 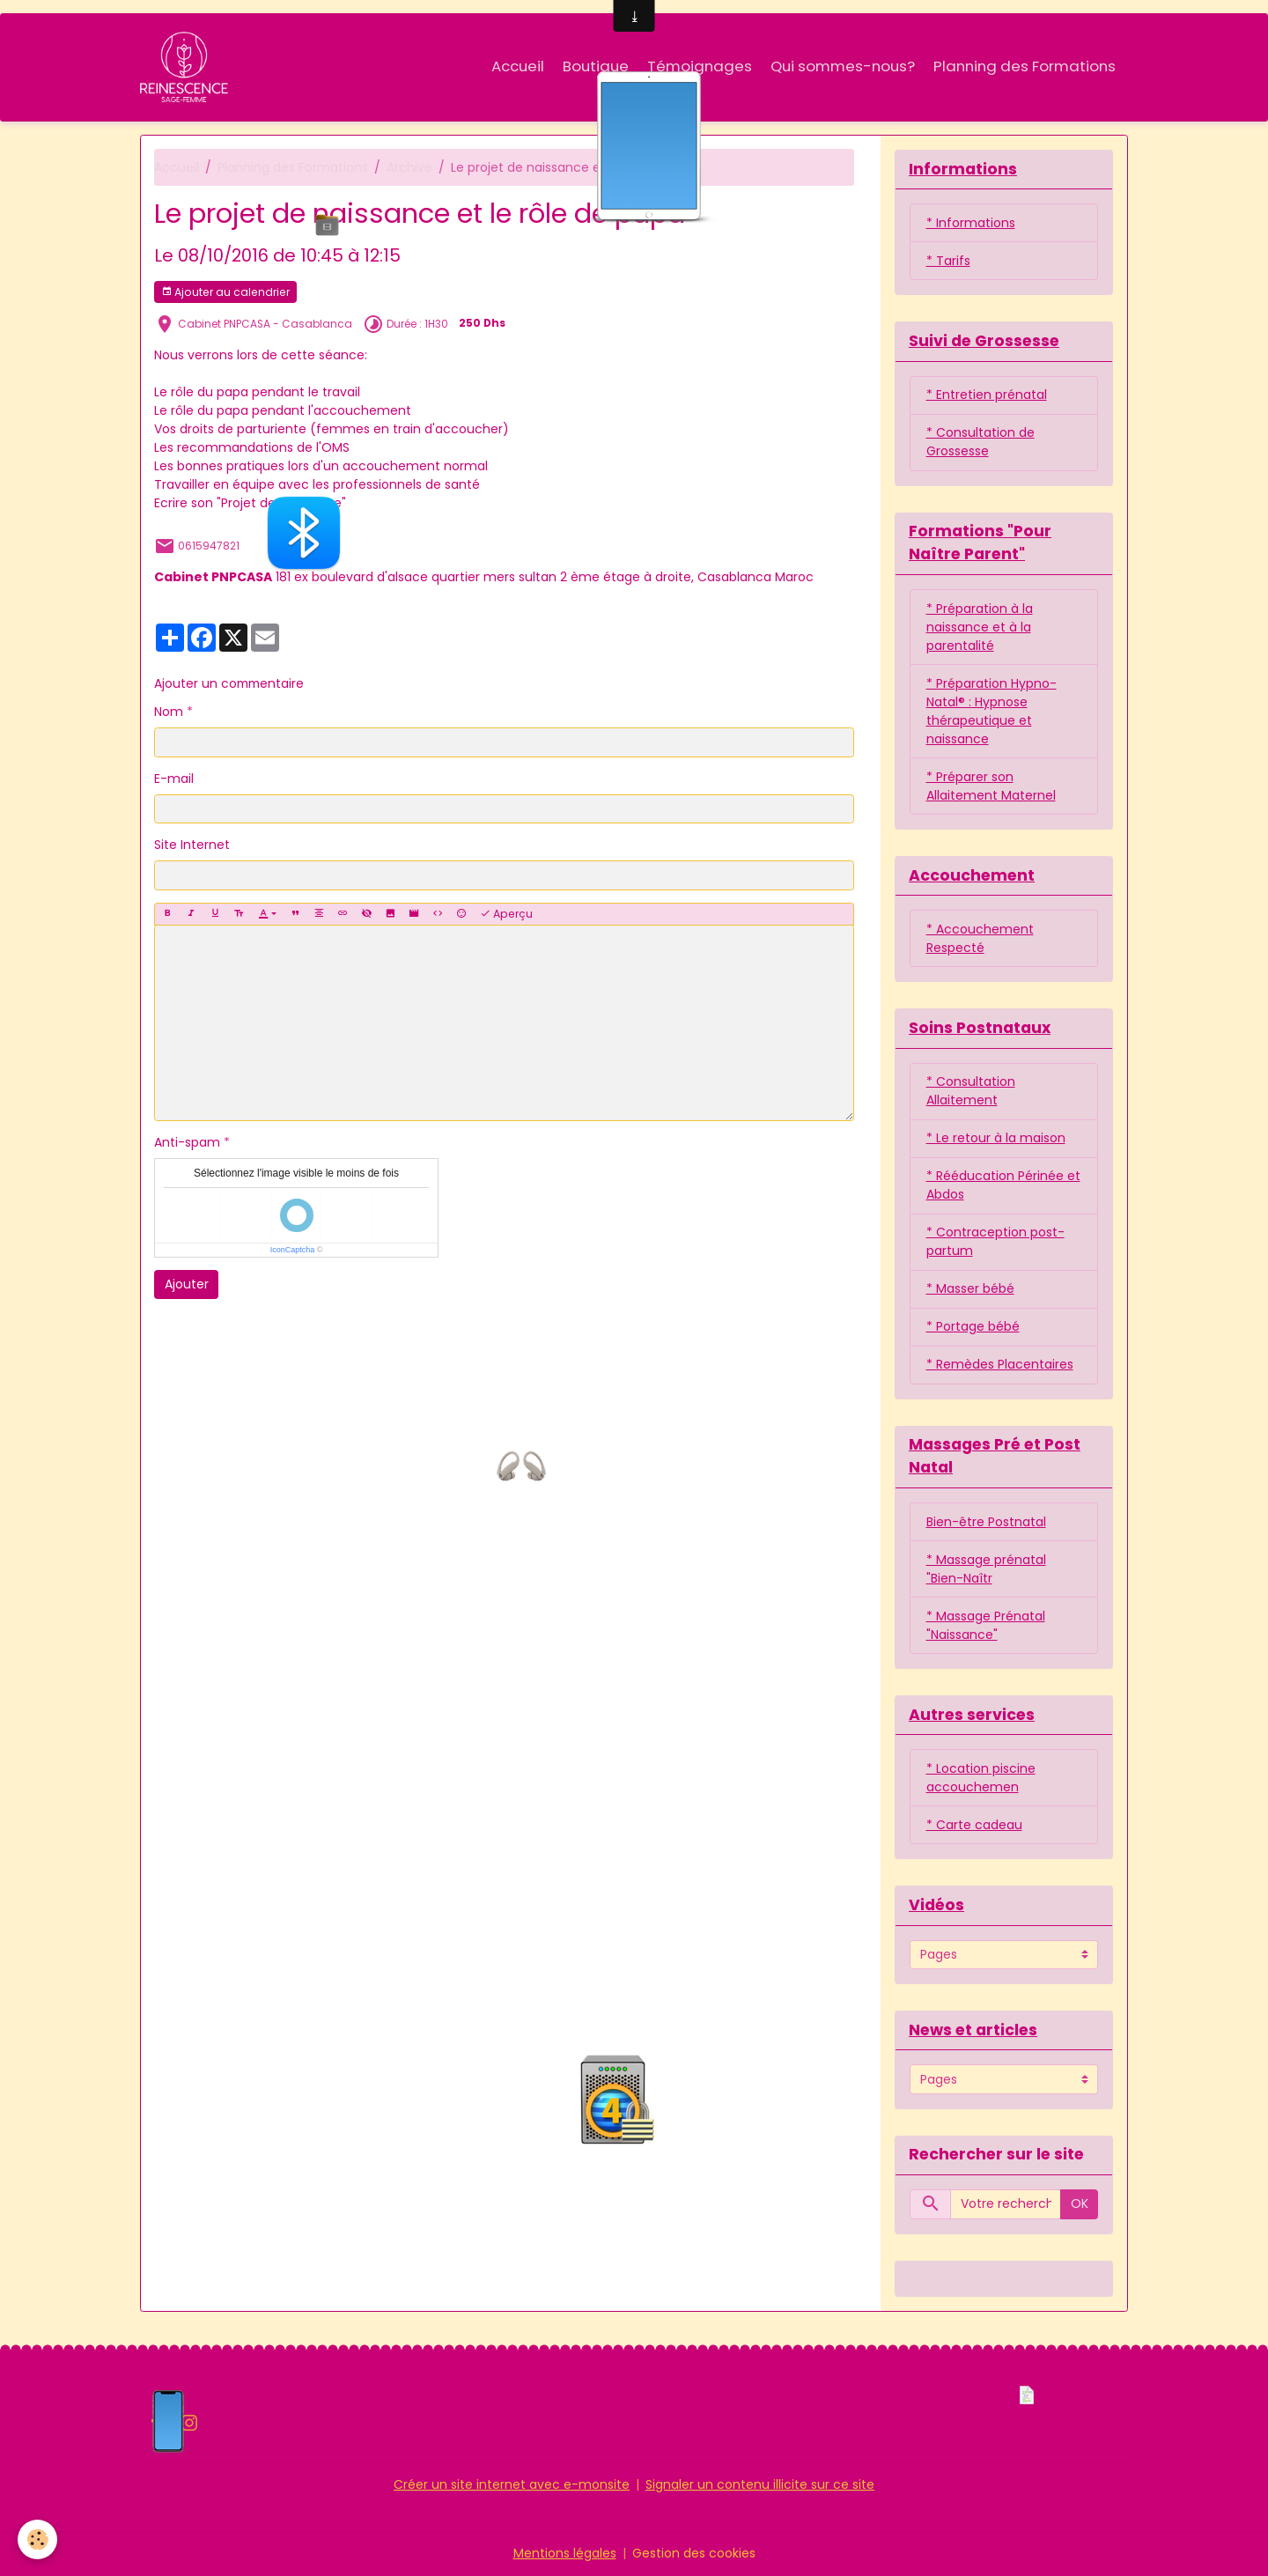 I want to click on view connected iPad Air device, so click(x=649, y=147).